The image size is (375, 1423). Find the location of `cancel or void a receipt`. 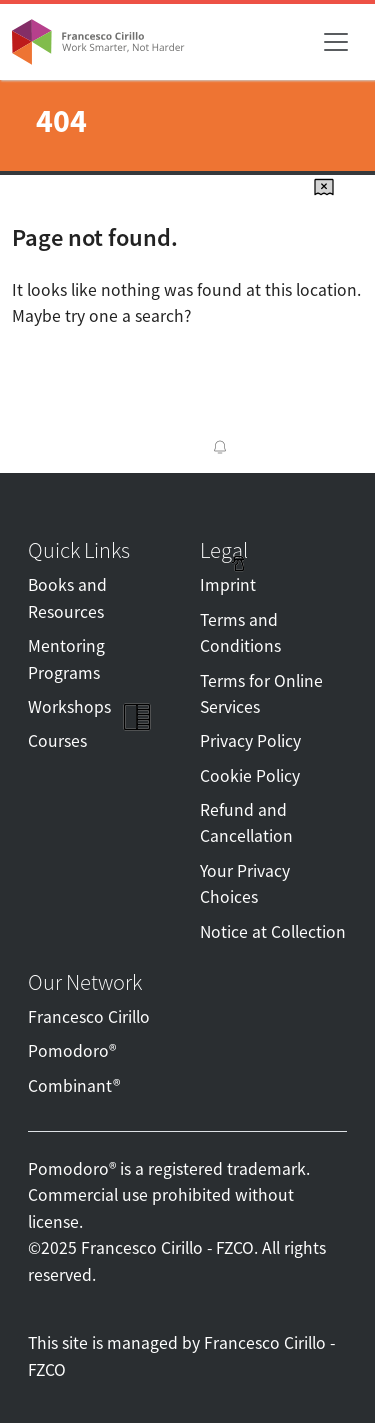

cancel or void a receipt is located at coordinates (324, 187).